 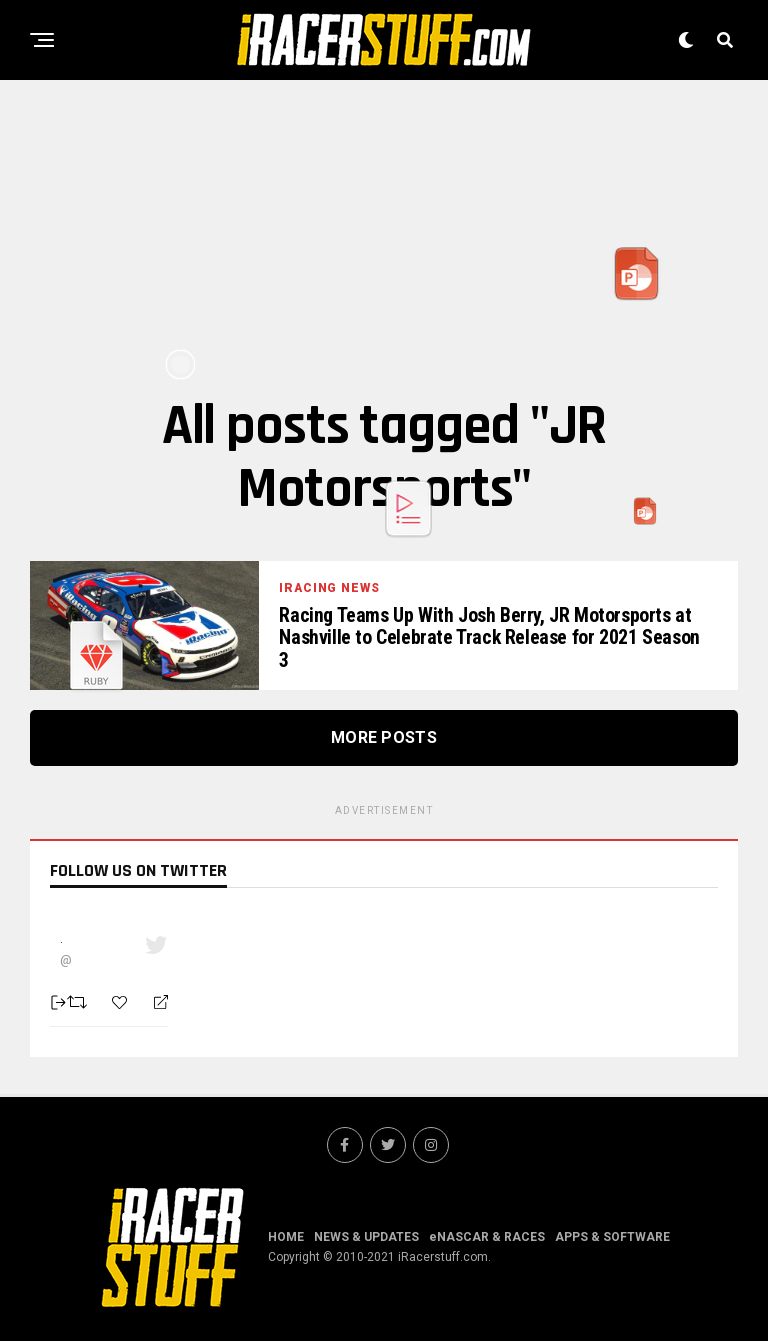 What do you see at coordinates (636, 273) in the screenshot?
I see `open a PowerPoint presentation file` at bounding box center [636, 273].